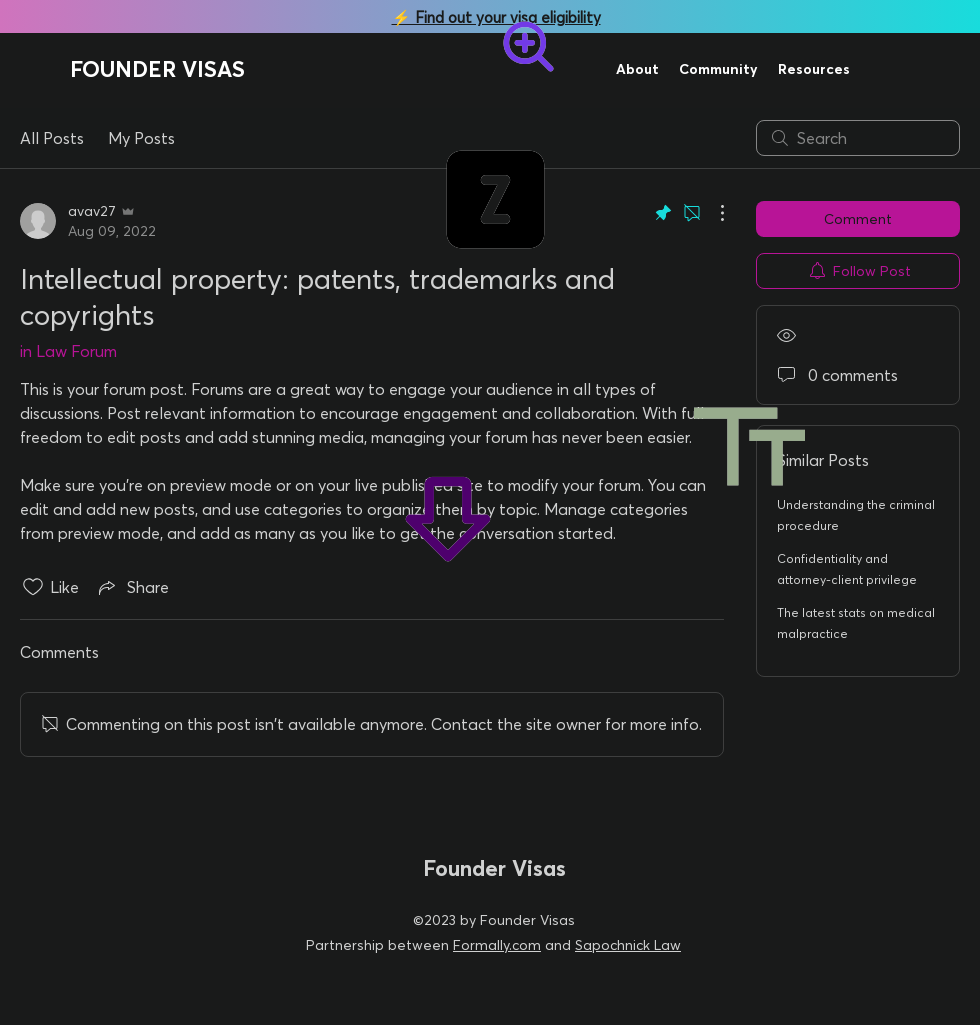 This screenshot has width=980, height=1025. What do you see at coordinates (528, 46) in the screenshot?
I see `zoom in on content` at bounding box center [528, 46].